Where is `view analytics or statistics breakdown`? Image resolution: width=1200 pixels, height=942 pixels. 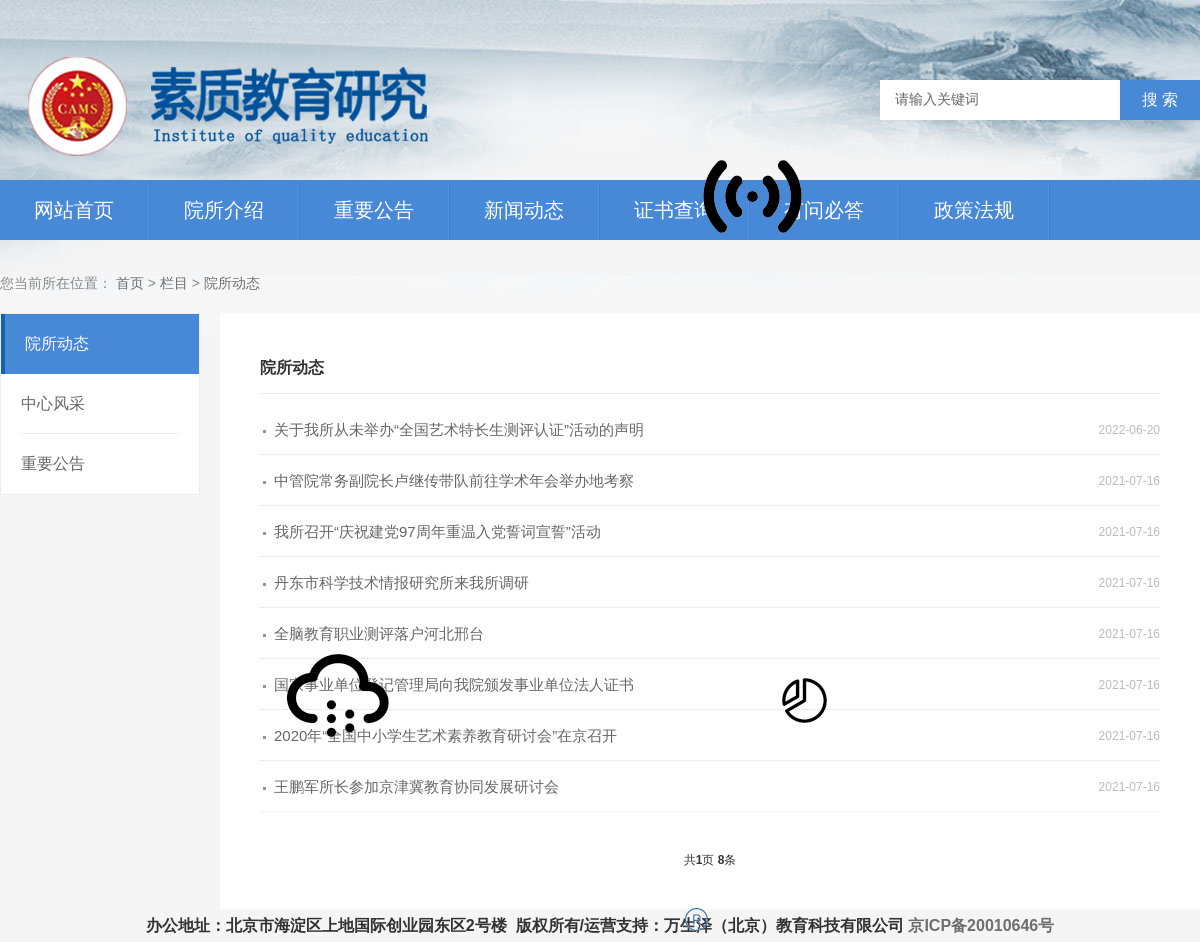
view analytics or statistics breakdown is located at coordinates (804, 700).